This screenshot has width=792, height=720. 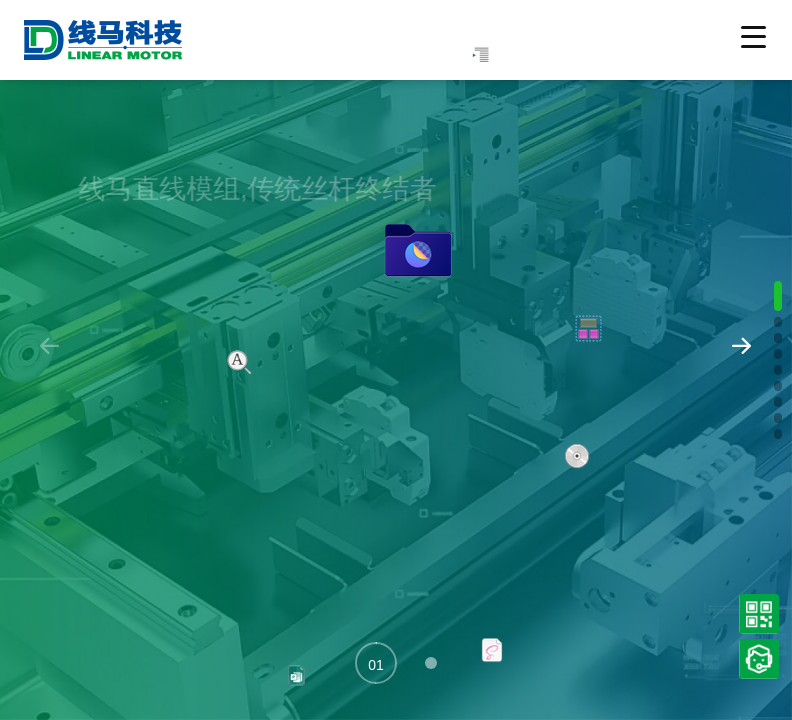 What do you see at coordinates (481, 55) in the screenshot?
I see `increase text indentation` at bounding box center [481, 55].